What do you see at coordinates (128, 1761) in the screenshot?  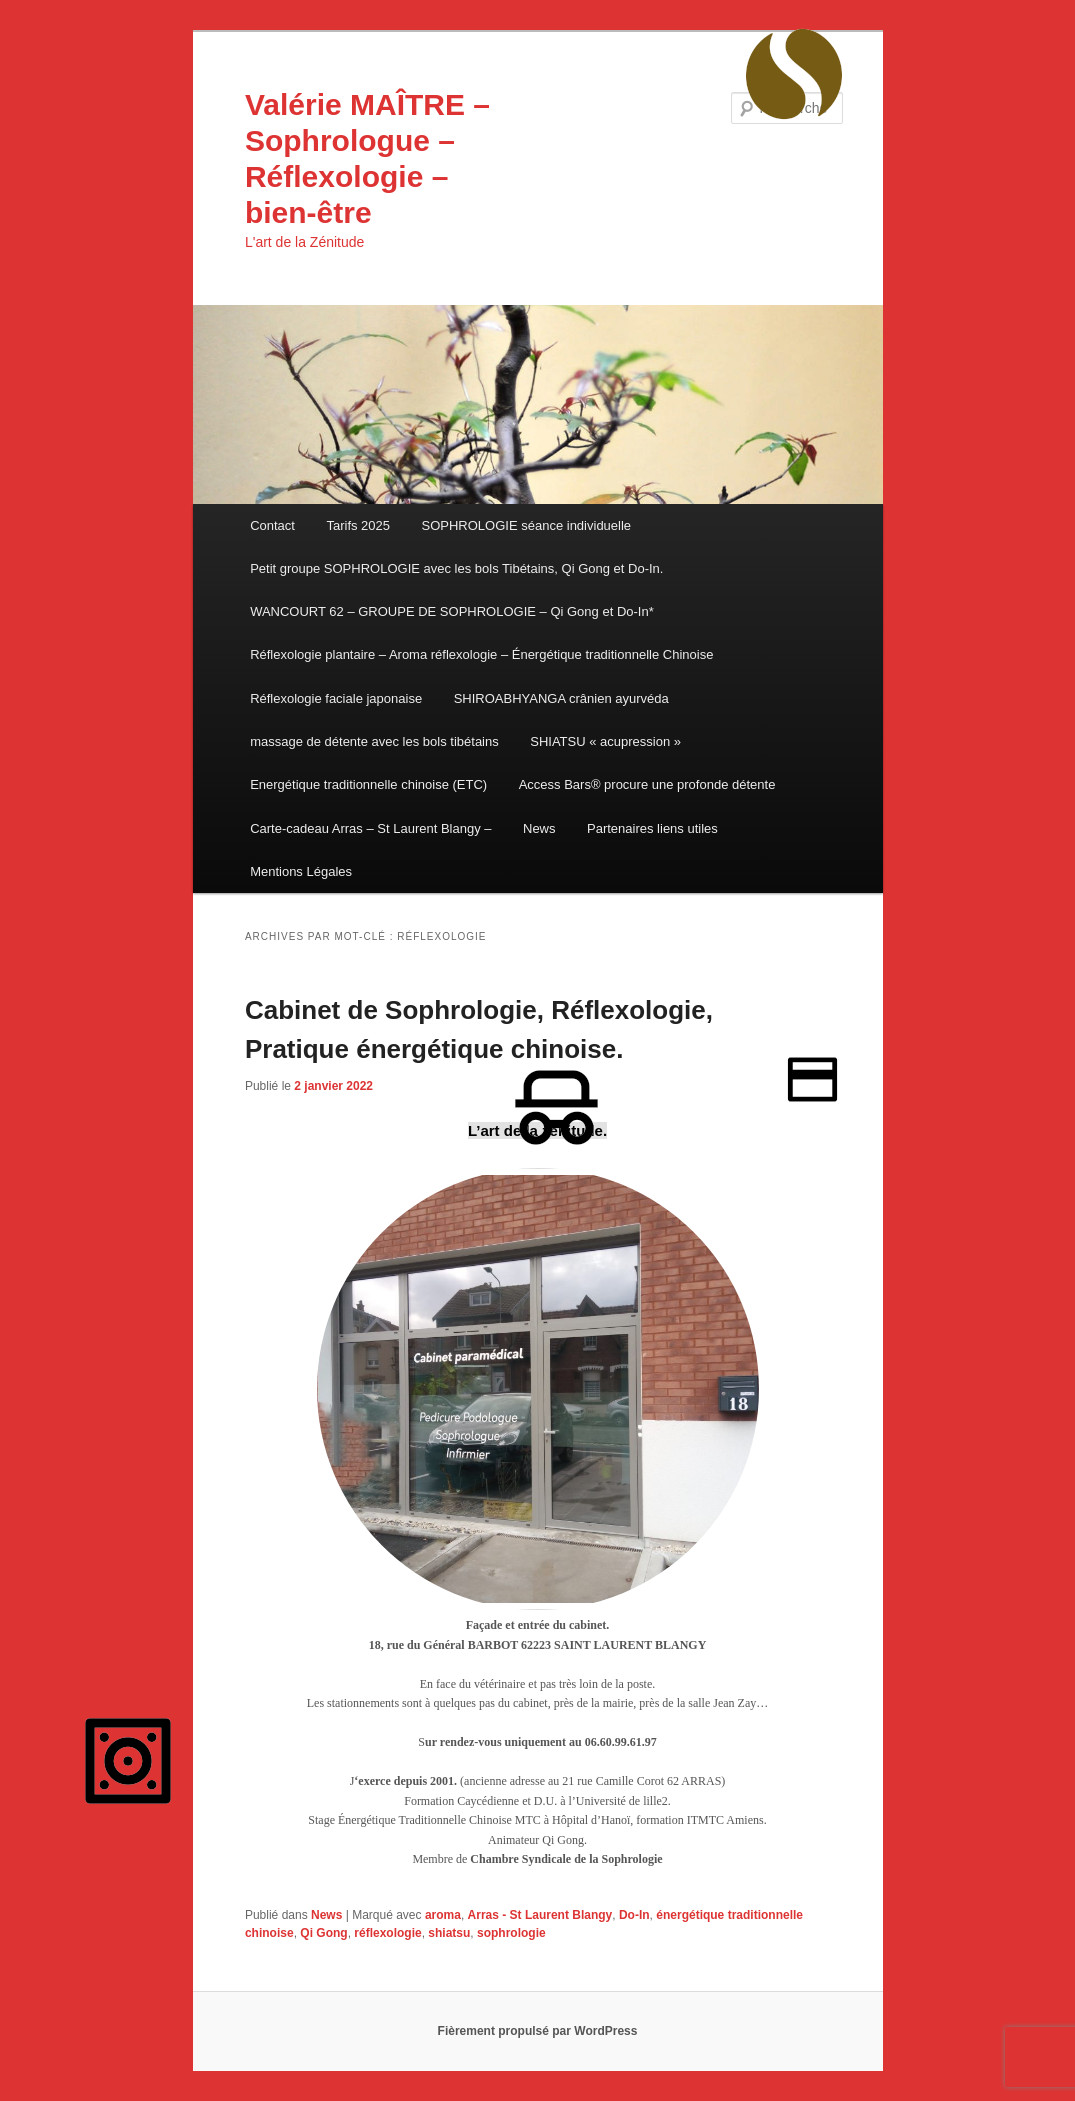 I see `audio speaker or sound output device` at bounding box center [128, 1761].